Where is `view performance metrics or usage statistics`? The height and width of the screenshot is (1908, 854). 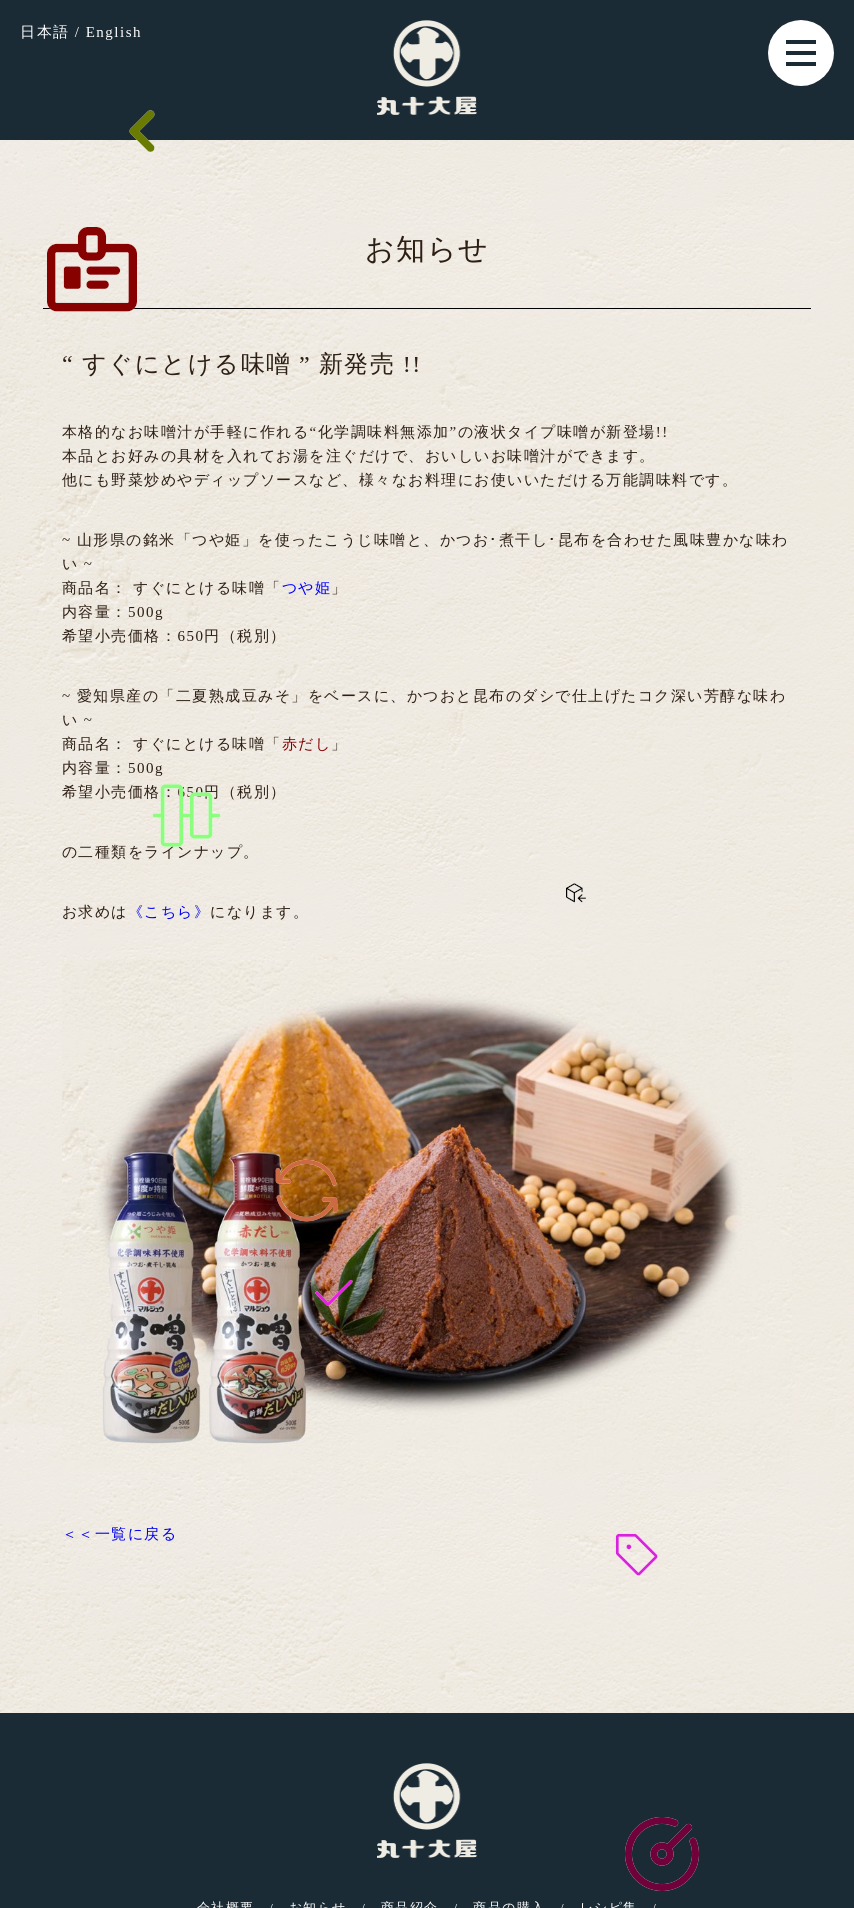 view performance metrics or usage statistics is located at coordinates (662, 1854).